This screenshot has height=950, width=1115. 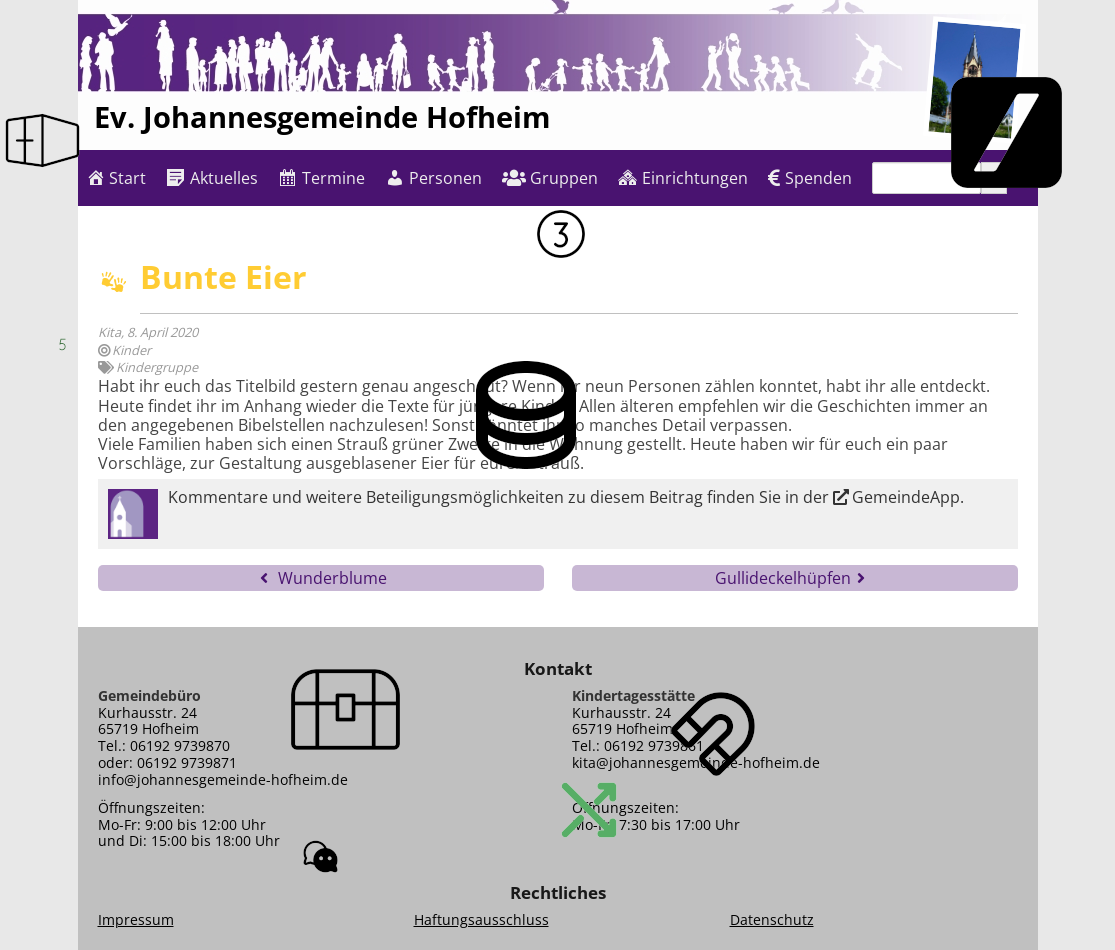 What do you see at coordinates (345, 711) in the screenshot?
I see `access your rewards or collected items` at bounding box center [345, 711].